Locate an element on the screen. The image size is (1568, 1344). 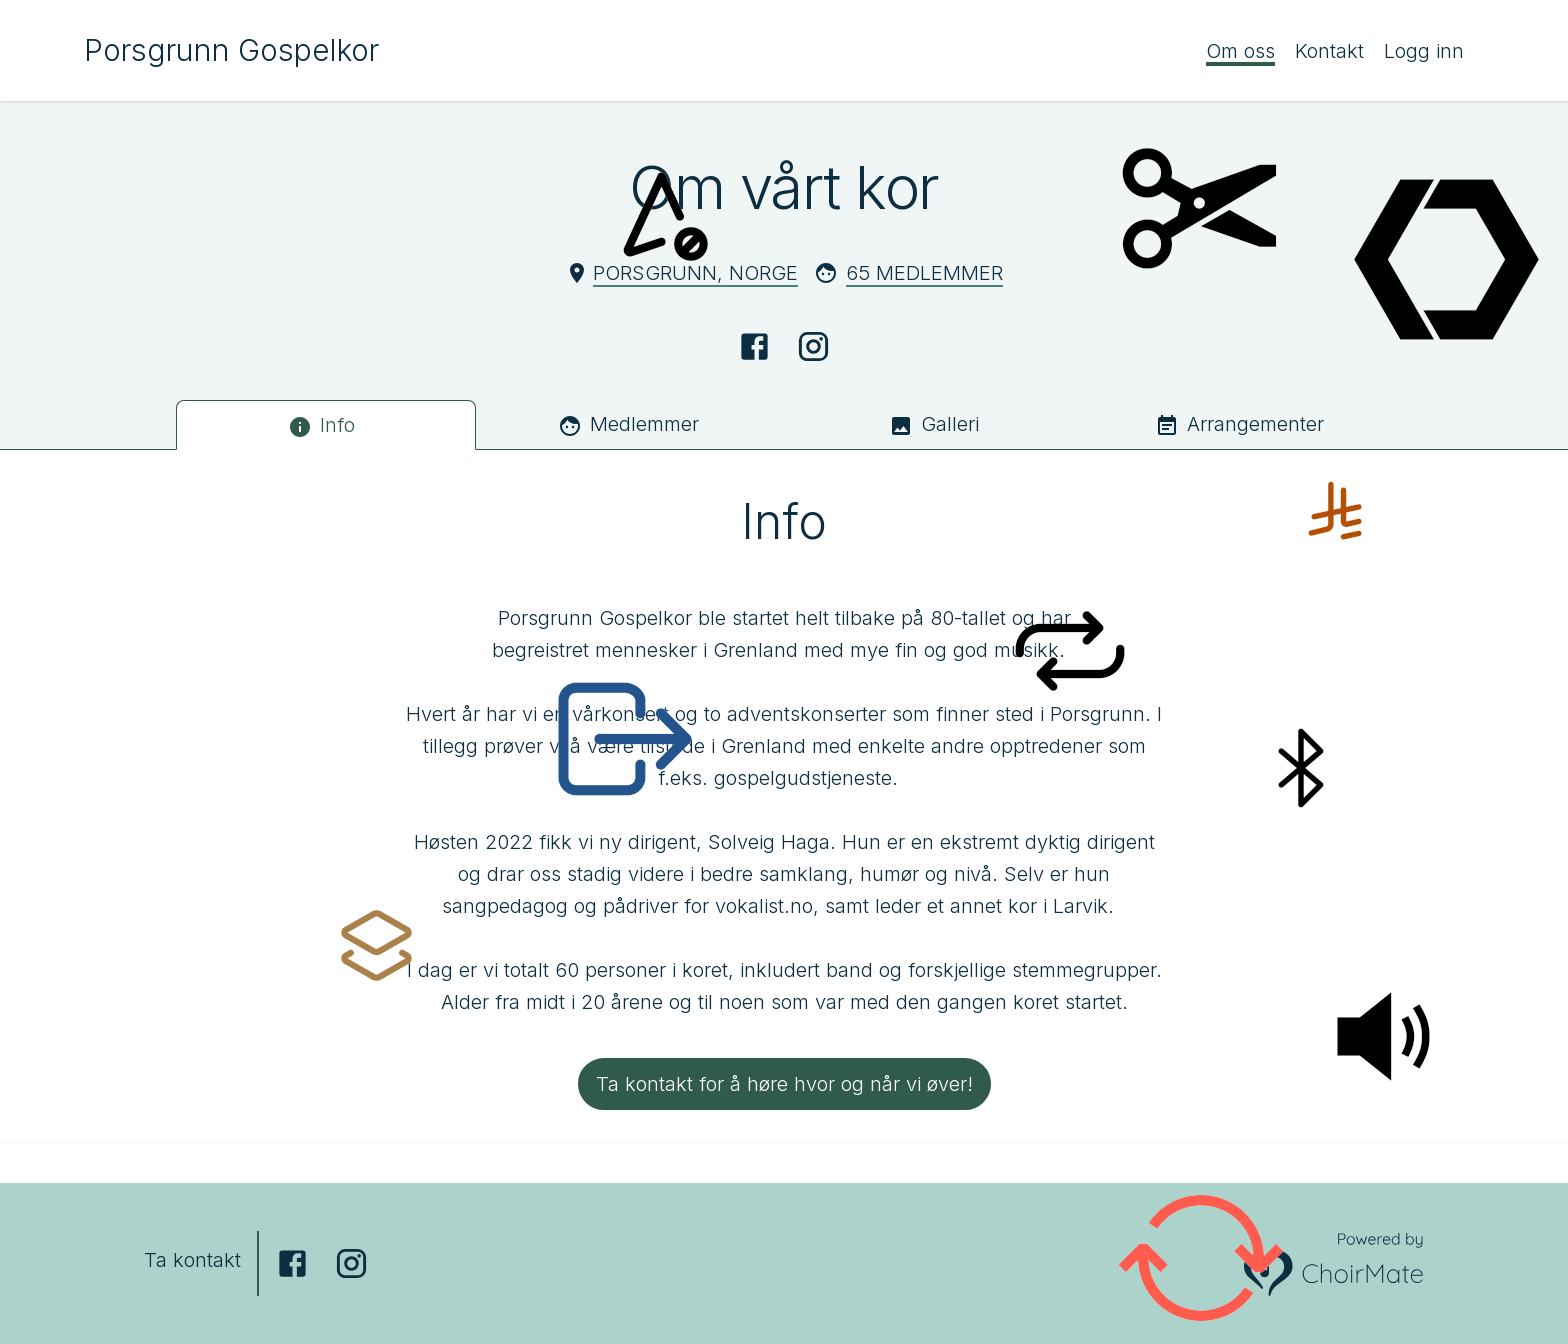
cut selected text or content is located at coordinates (1199, 208).